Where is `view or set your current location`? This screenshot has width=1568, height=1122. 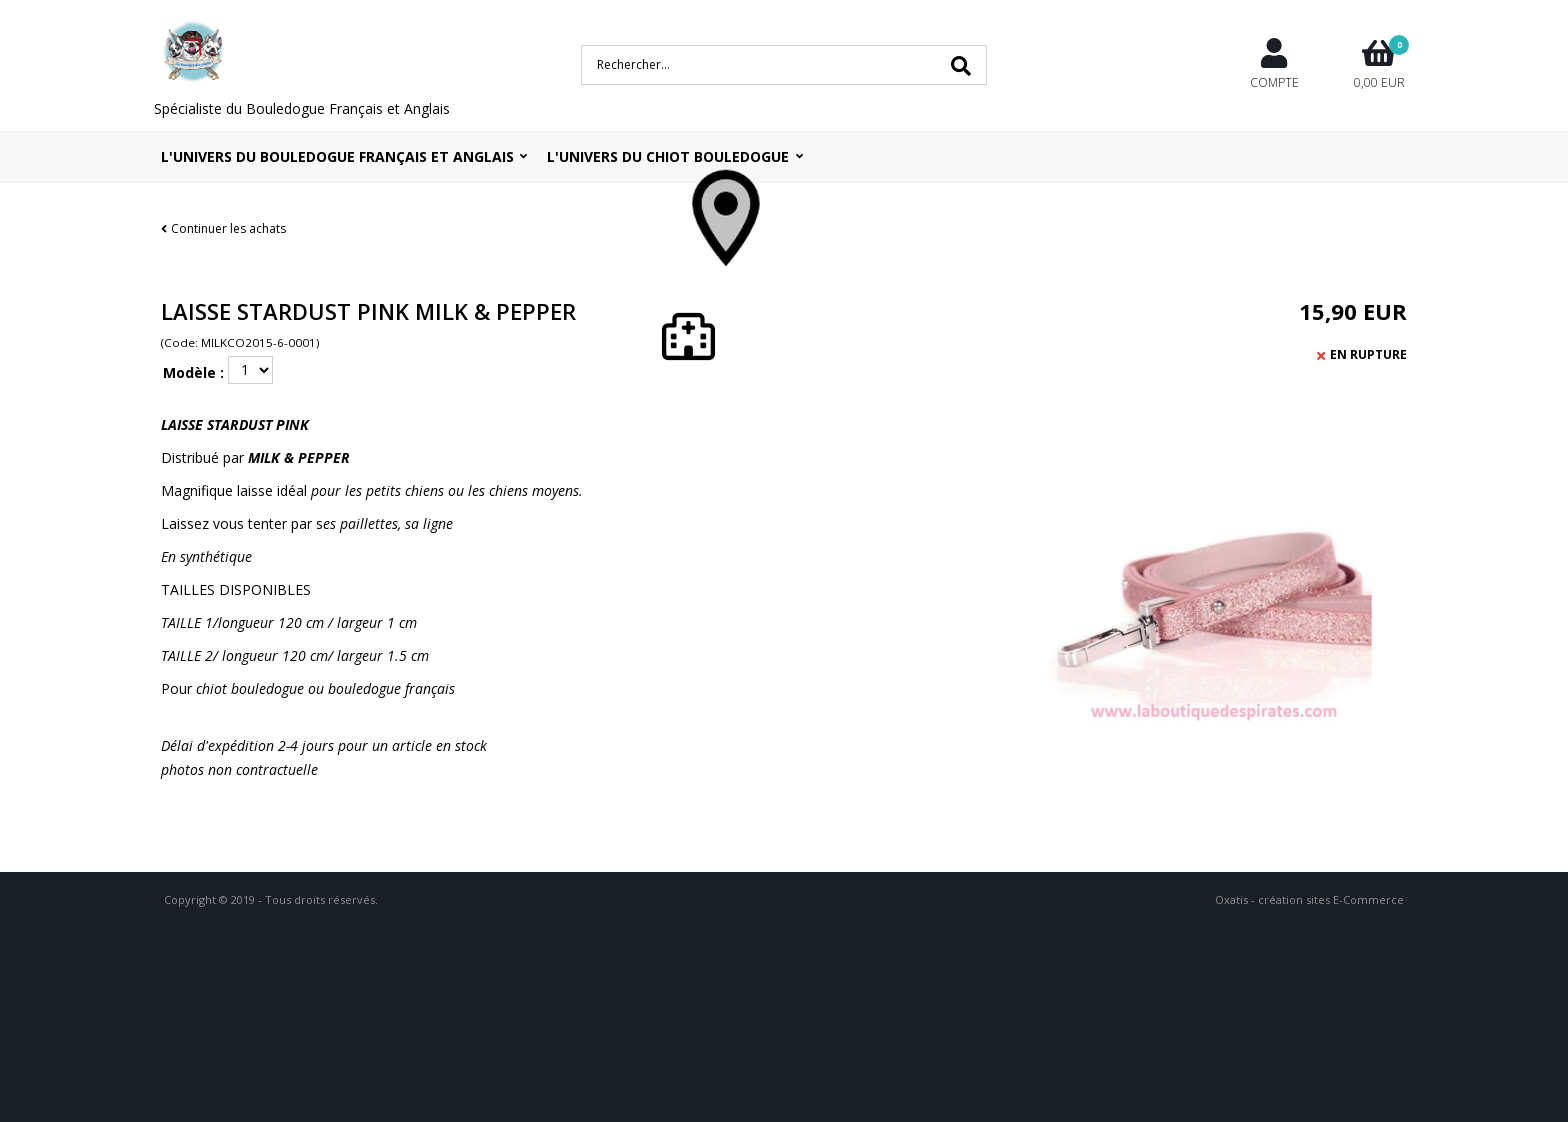
view or set your current location is located at coordinates (726, 218).